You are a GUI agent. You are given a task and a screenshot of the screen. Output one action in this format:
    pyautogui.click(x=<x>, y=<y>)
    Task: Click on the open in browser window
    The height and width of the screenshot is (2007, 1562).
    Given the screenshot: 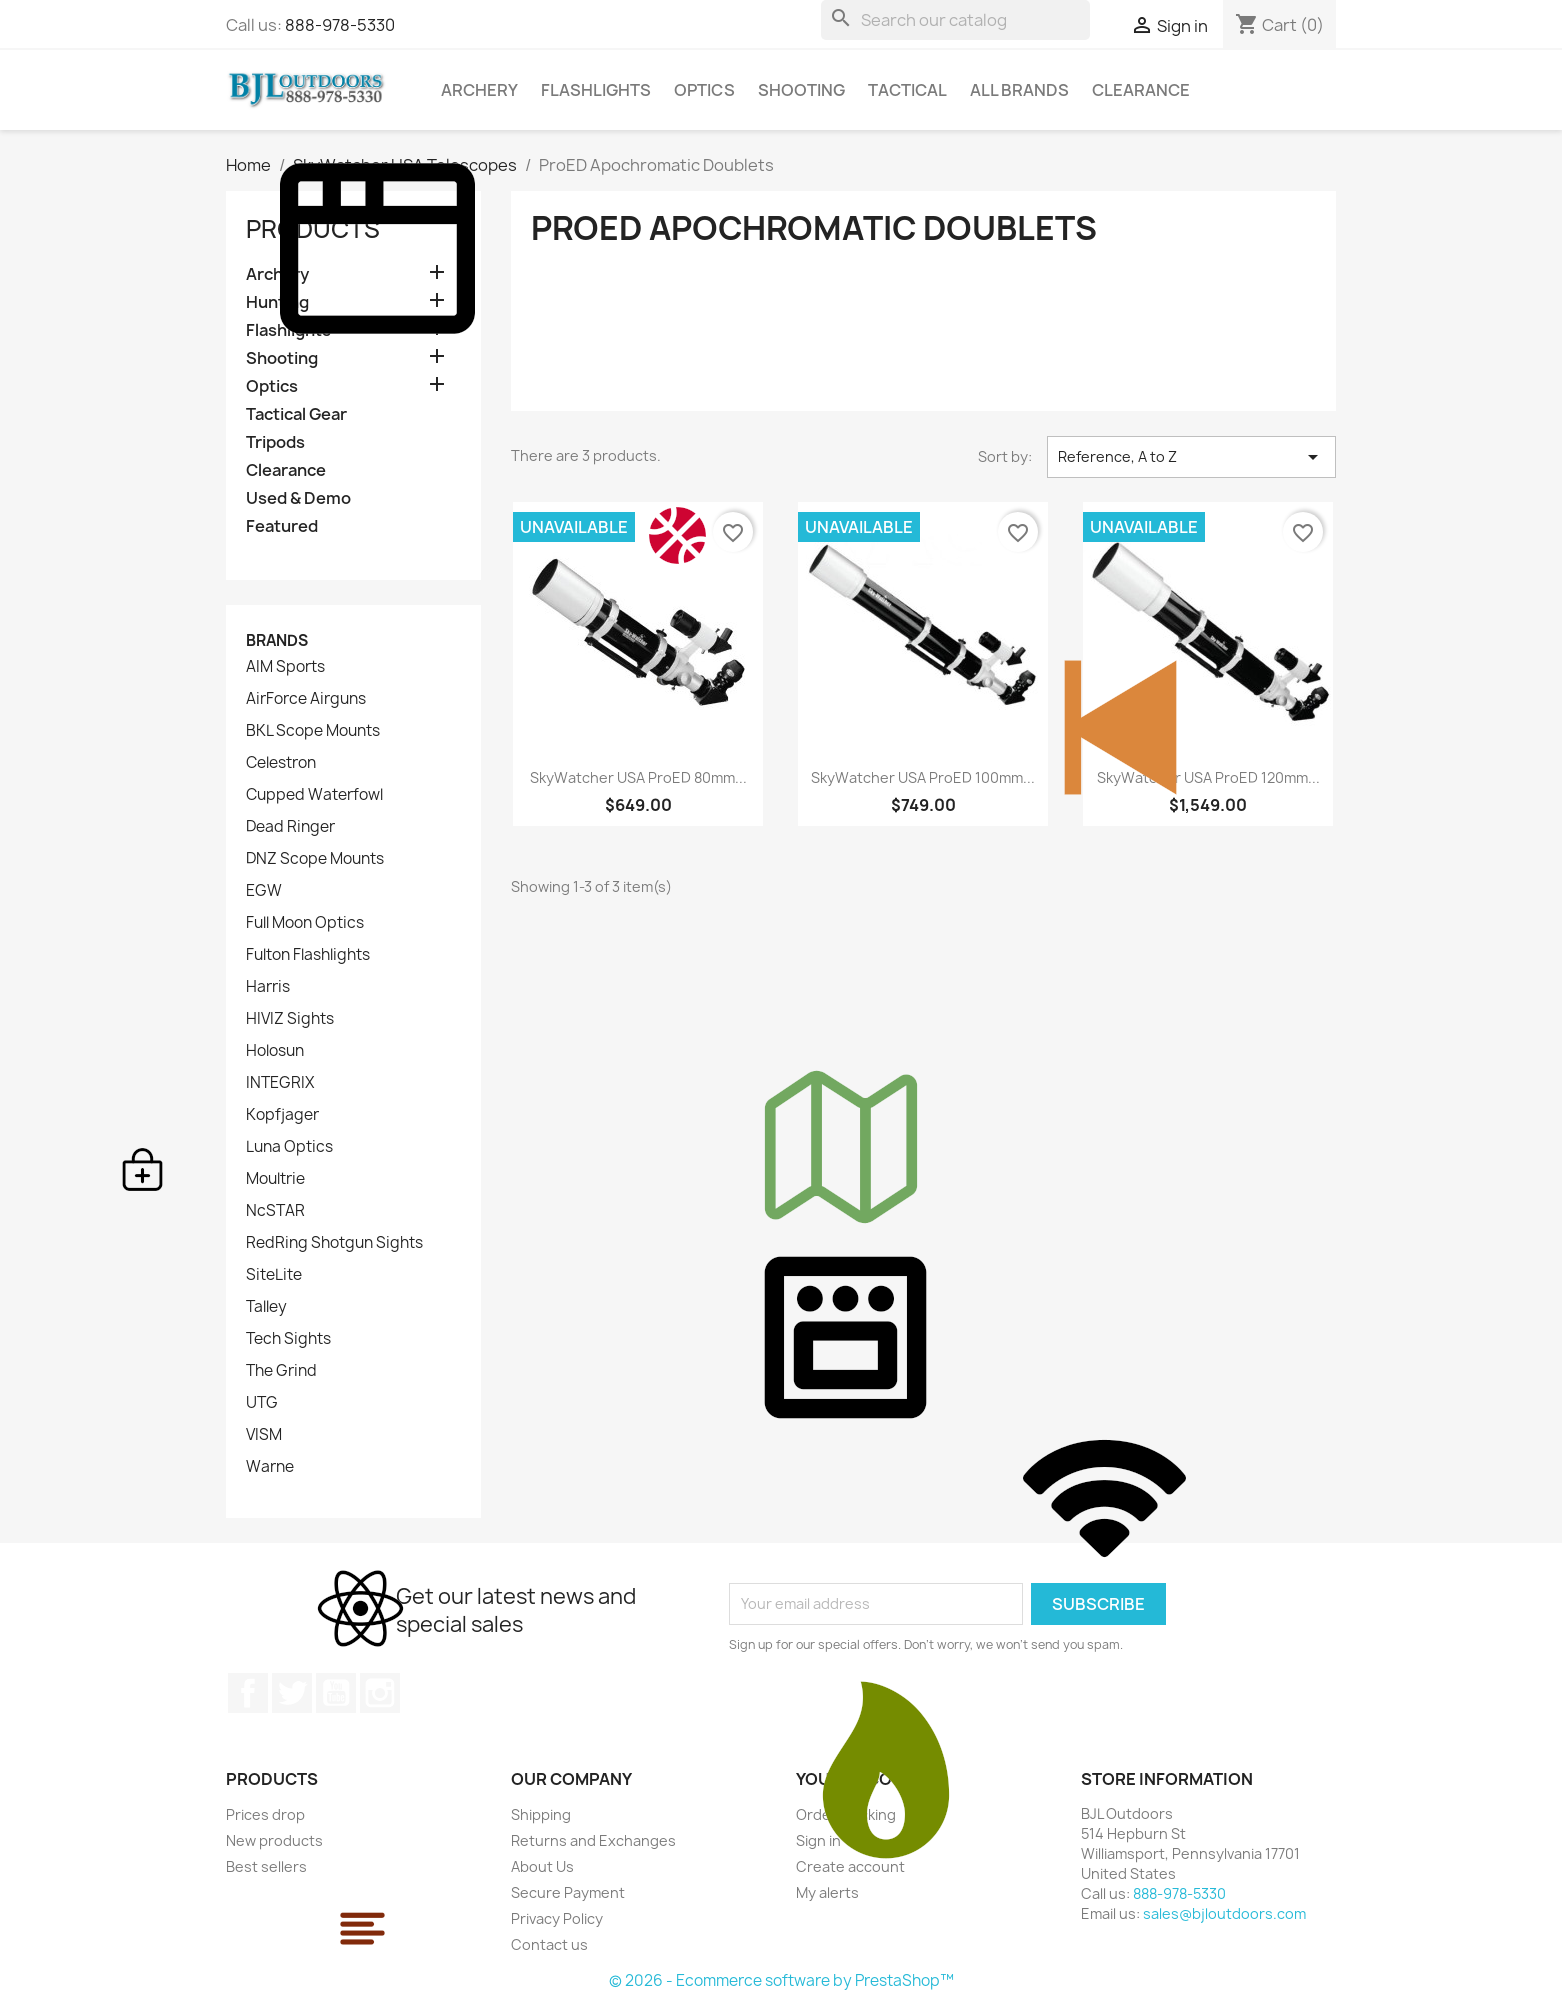 What is the action you would take?
    pyautogui.click(x=377, y=248)
    